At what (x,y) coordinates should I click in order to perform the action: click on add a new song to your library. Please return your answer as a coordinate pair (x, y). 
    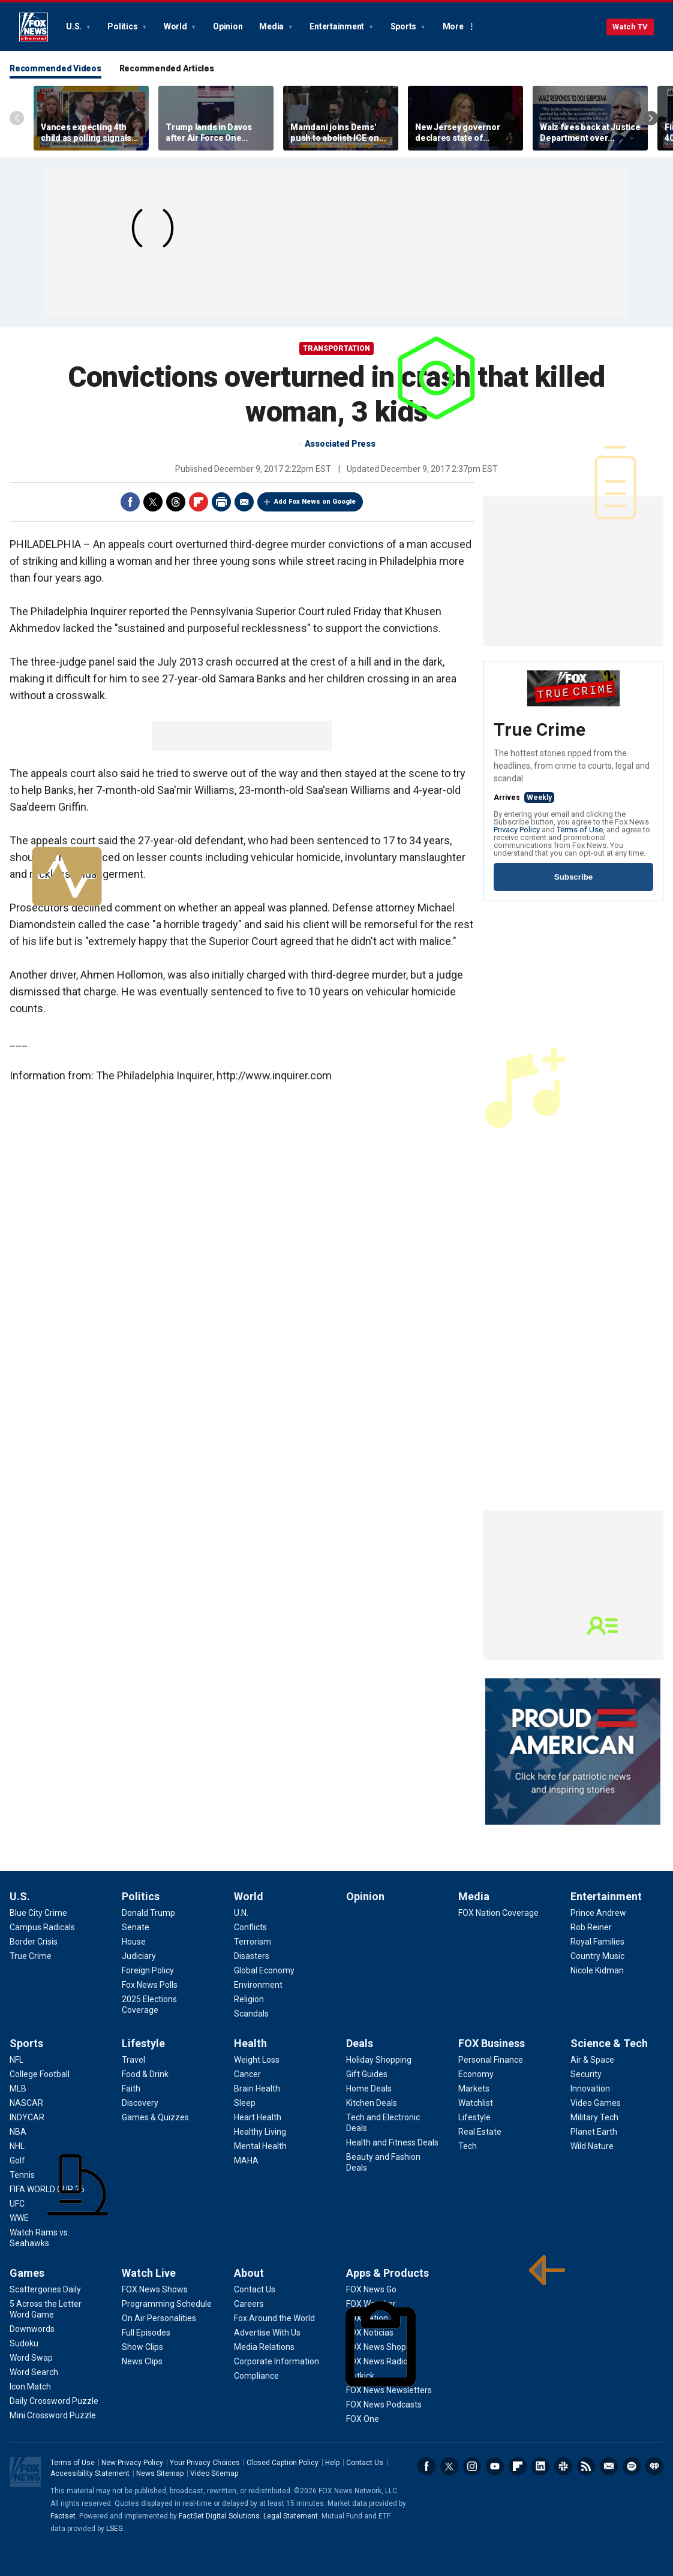
    Looking at the image, I should click on (527, 1089).